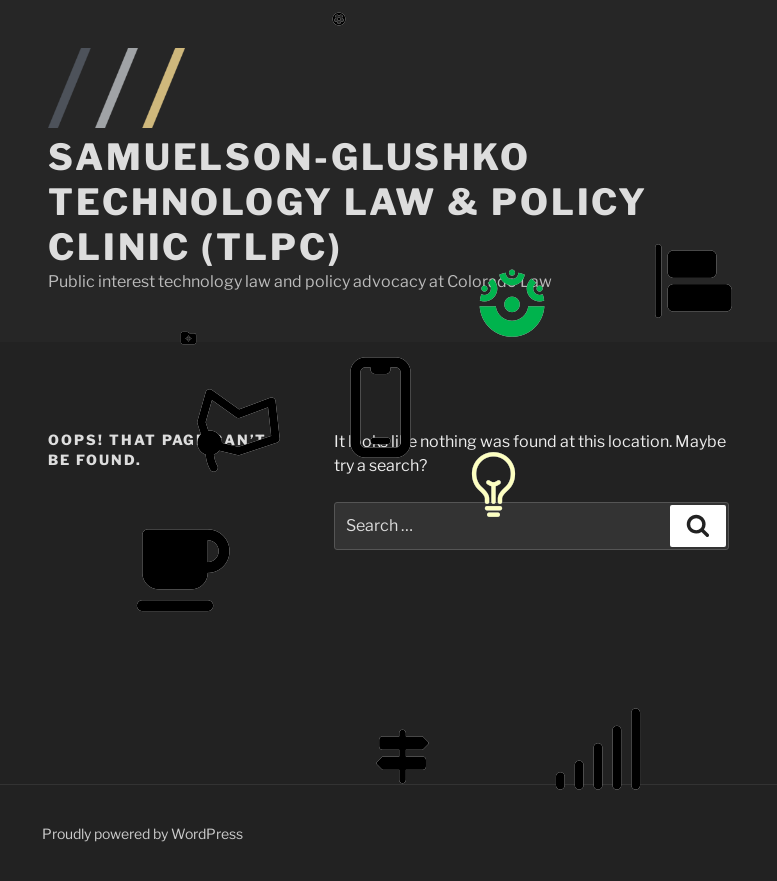  I want to click on access sports or soccer-related content, so click(339, 19).